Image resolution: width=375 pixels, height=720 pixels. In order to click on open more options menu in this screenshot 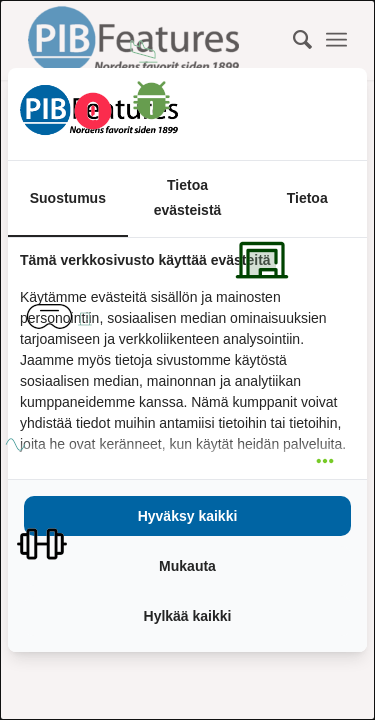, I will do `click(325, 461)`.